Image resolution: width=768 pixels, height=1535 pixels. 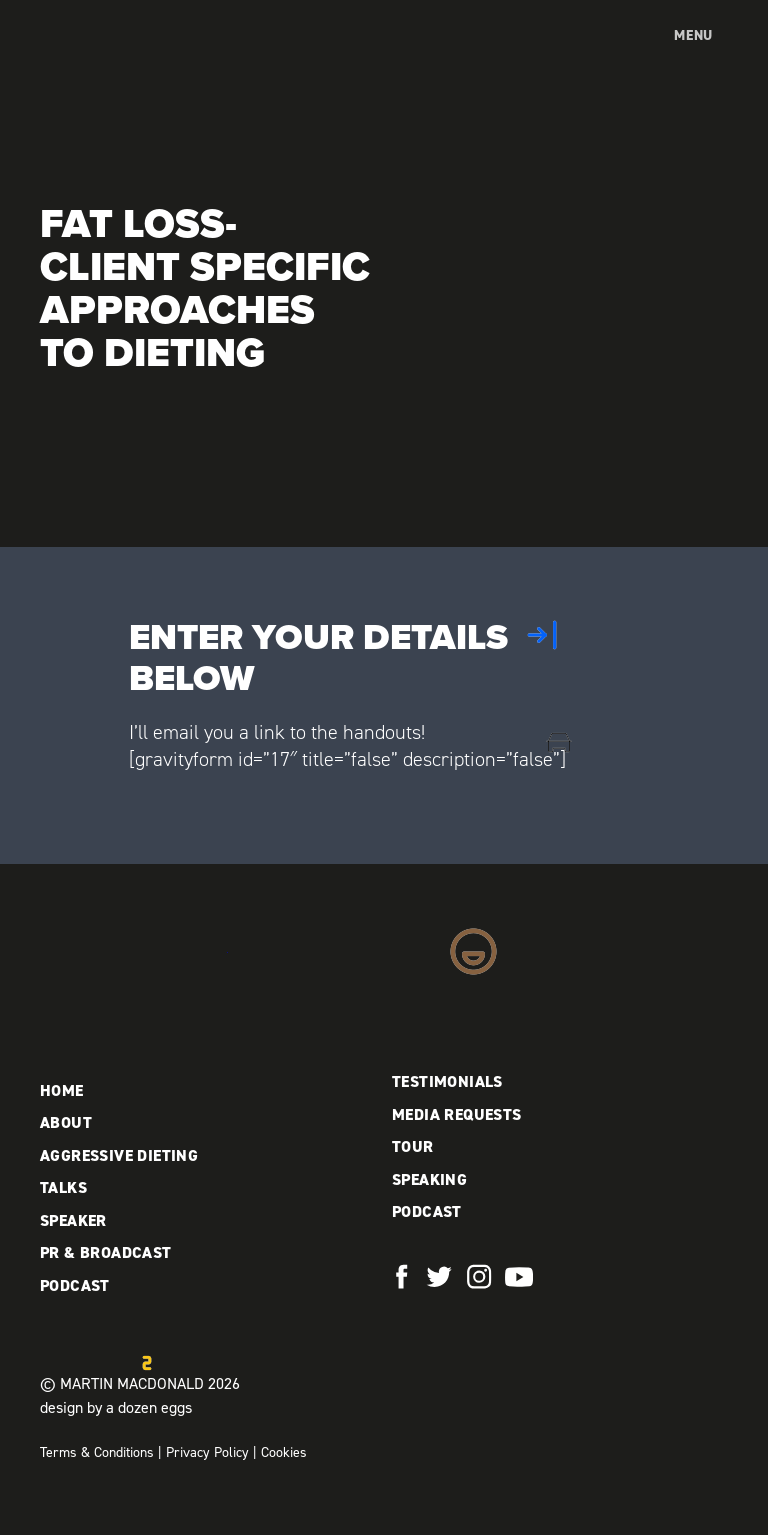 I want to click on open funimation streaming app, so click(x=473, y=951).